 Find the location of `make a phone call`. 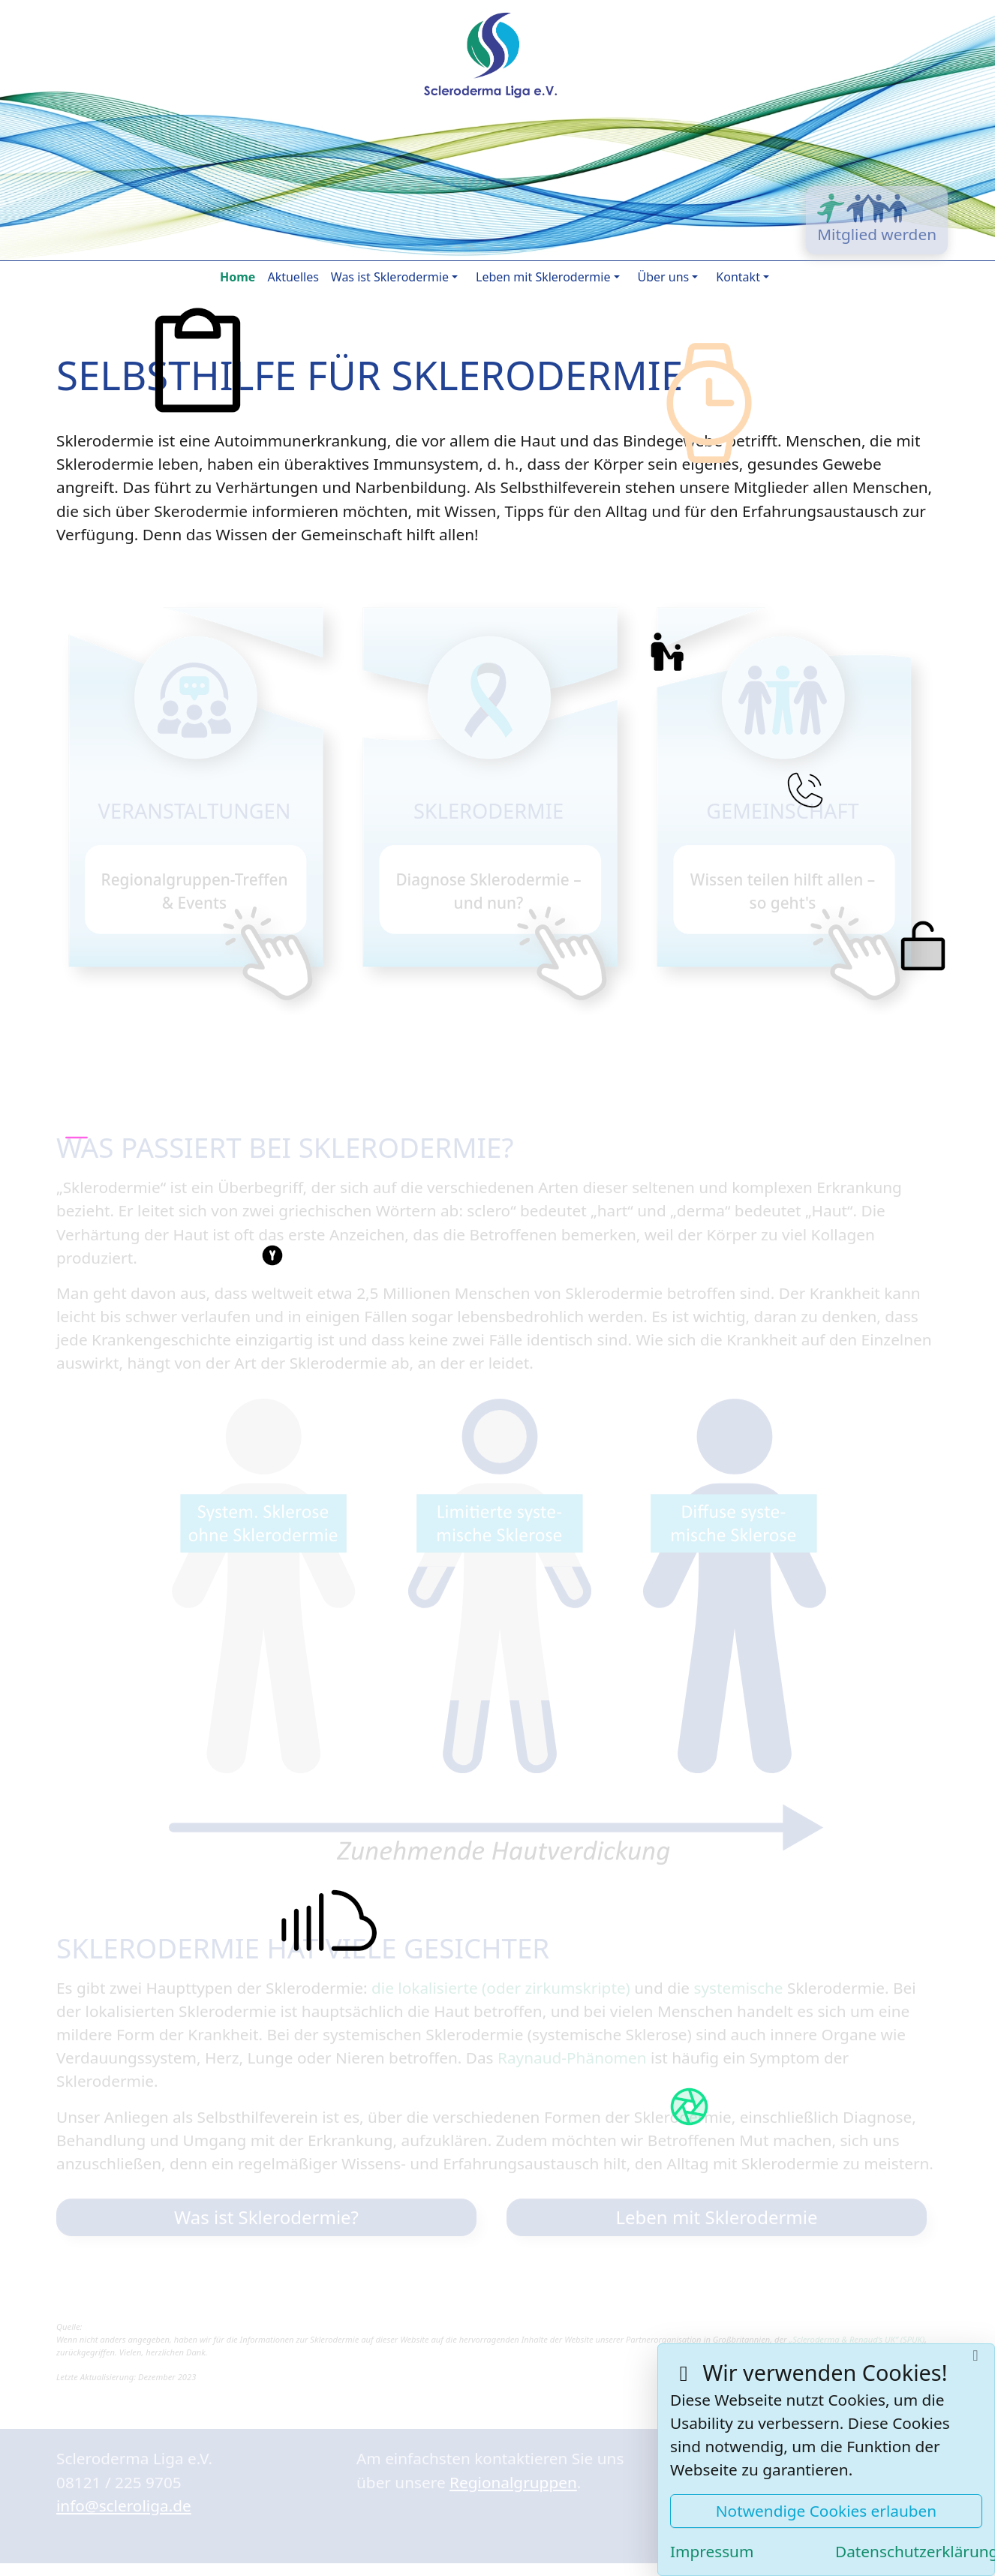

make a phone call is located at coordinates (806, 789).